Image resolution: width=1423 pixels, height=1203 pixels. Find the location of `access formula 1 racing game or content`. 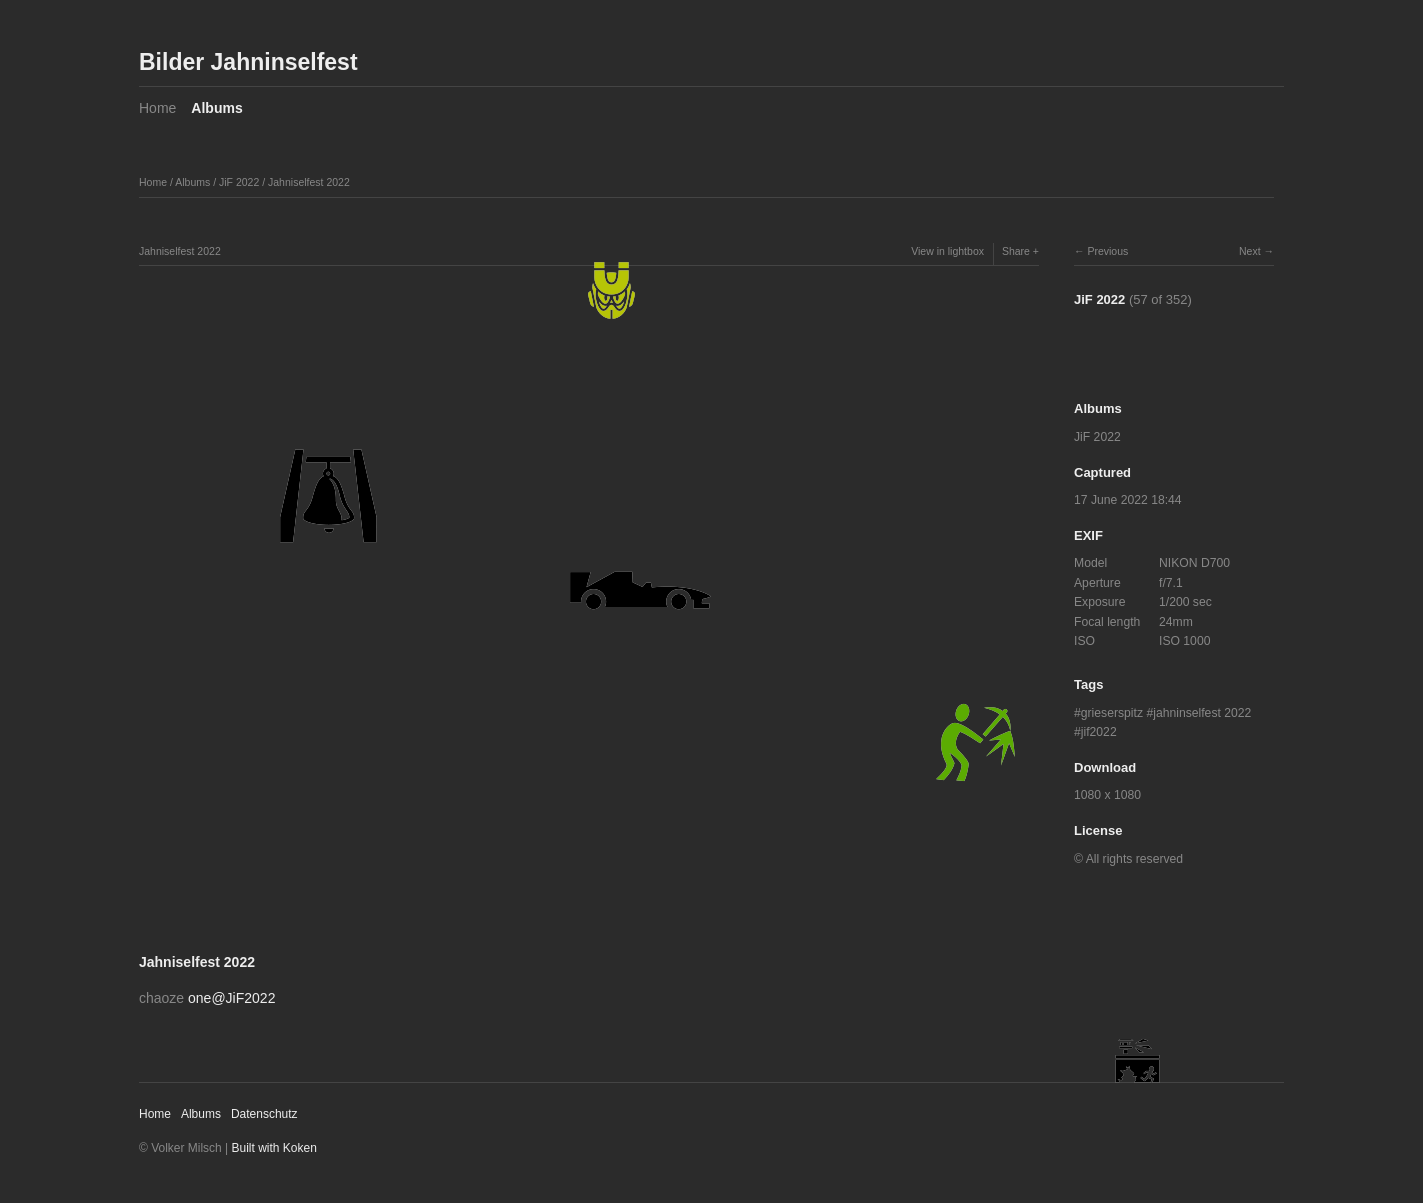

access formula 1 racing game or content is located at coordinates (640, 590).